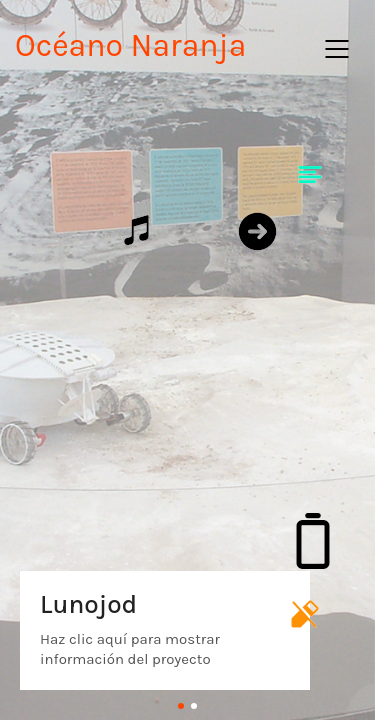 The height and width of the screenshot is (720, 375). I want to click on proceed to the next step, so click(257, 231).